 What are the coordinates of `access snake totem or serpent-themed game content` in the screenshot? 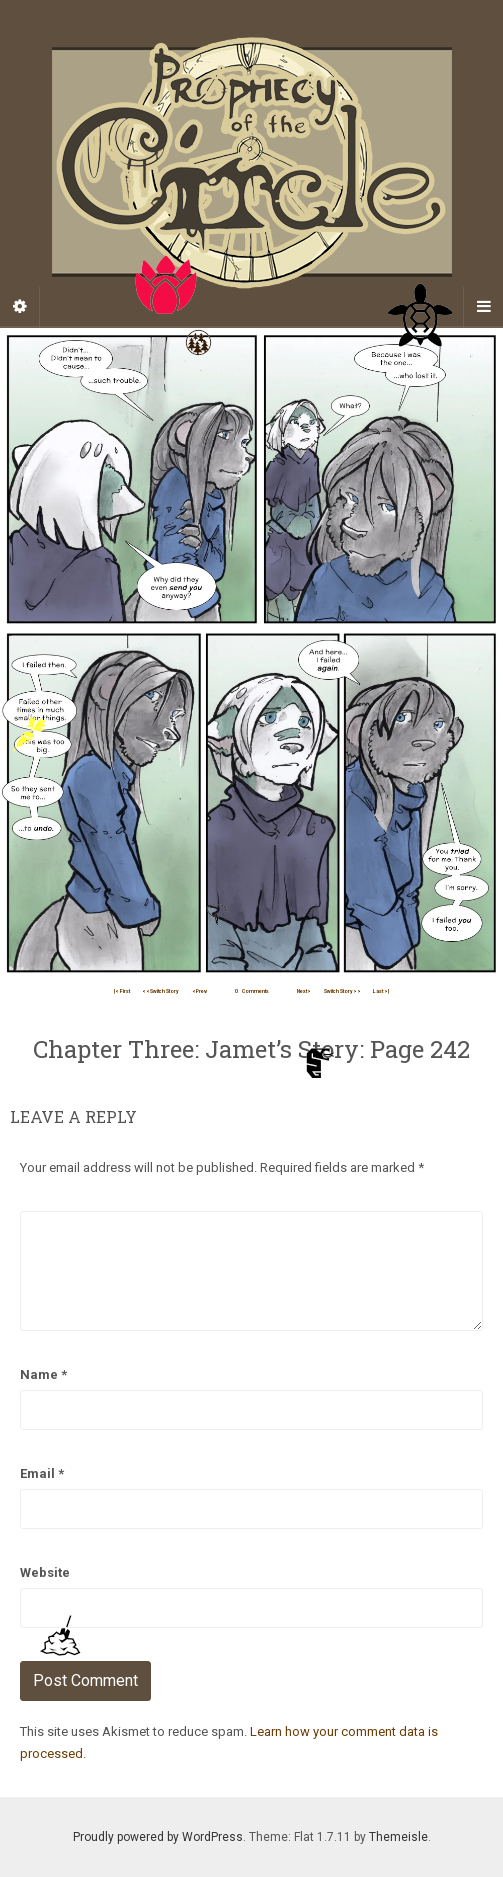 It's located at (319, 1063).